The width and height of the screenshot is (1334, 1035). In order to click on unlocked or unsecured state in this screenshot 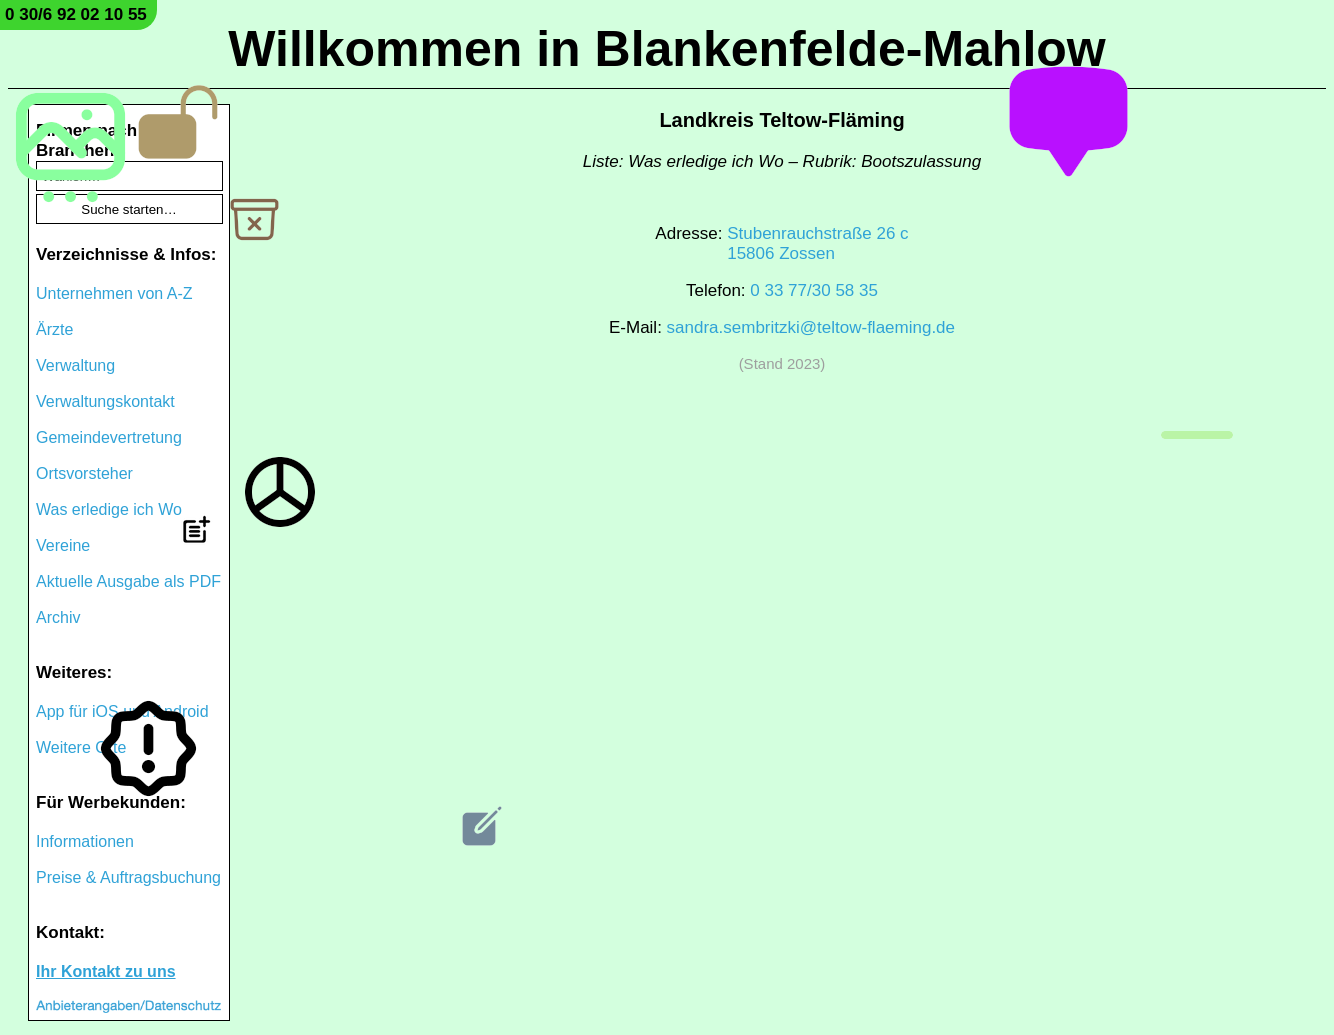, I will do `click(178, 122)`.